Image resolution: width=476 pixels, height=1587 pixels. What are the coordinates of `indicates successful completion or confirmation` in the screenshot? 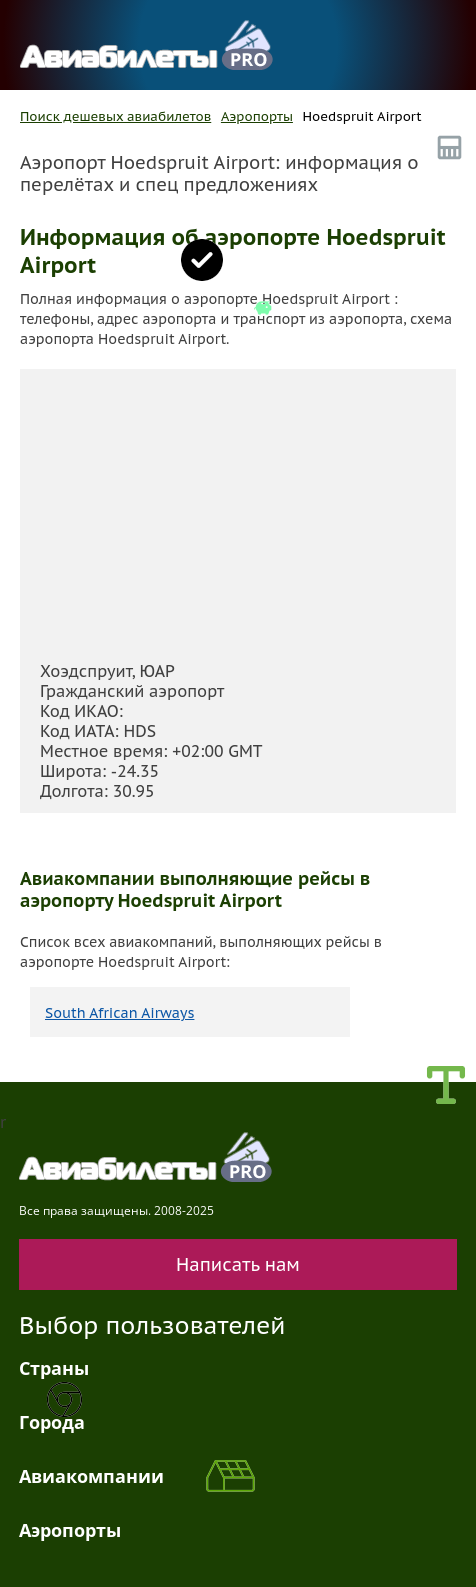 It's located at (202, 260).